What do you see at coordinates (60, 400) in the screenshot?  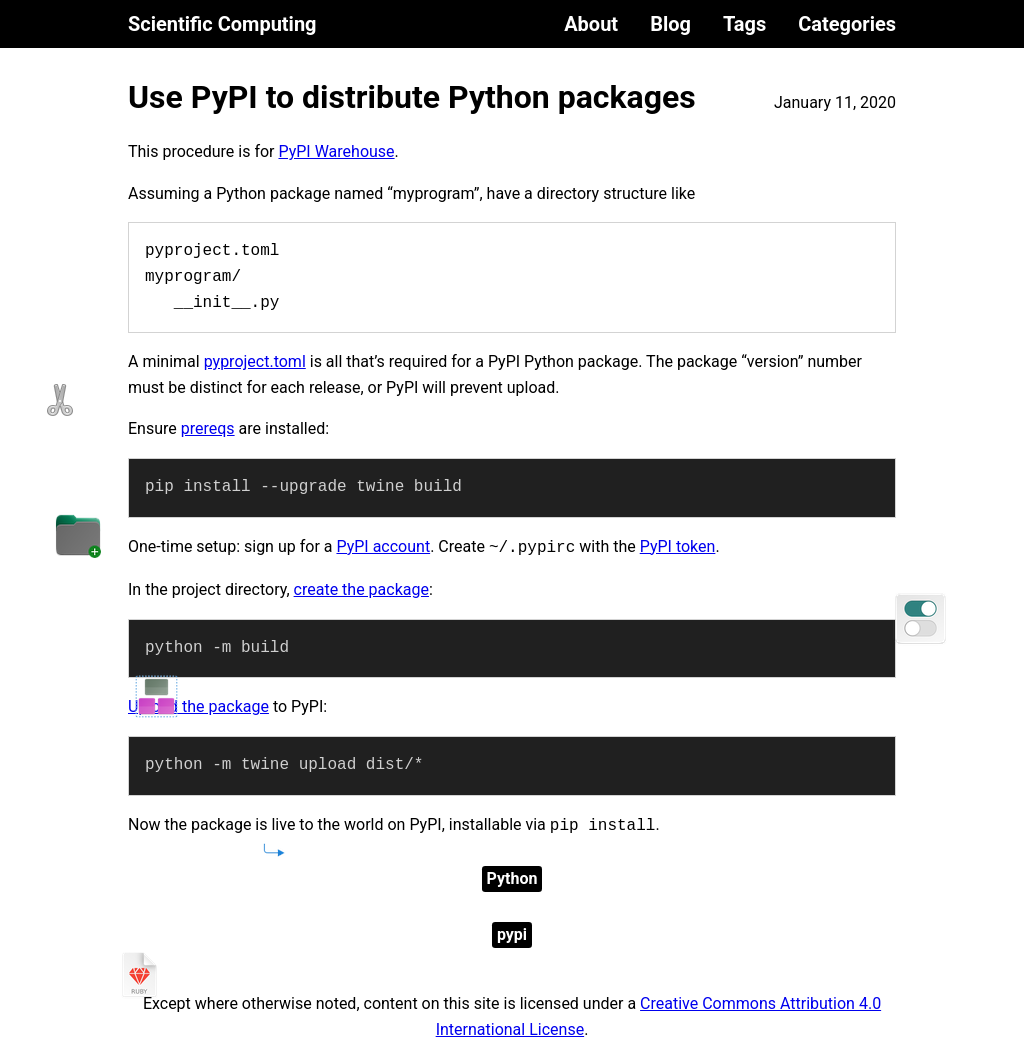 I see `cut selected content to clipboard` at bounding box center [60, 400].